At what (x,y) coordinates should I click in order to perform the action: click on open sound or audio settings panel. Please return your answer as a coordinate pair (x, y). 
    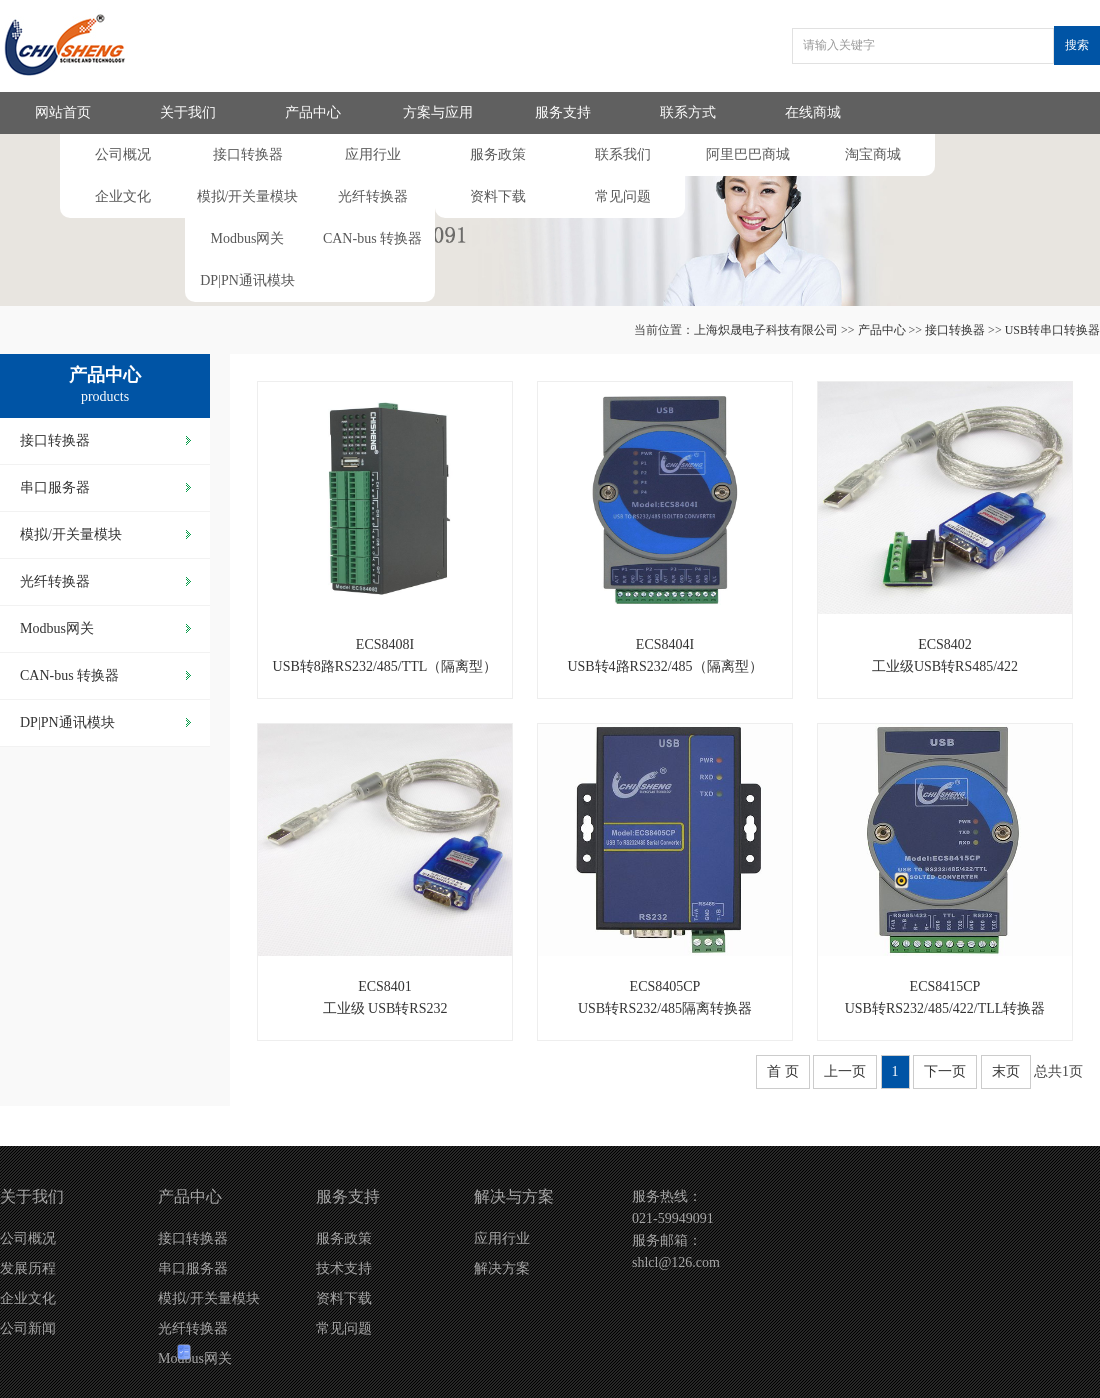
    Looking at the image, I should click on (901, 880).